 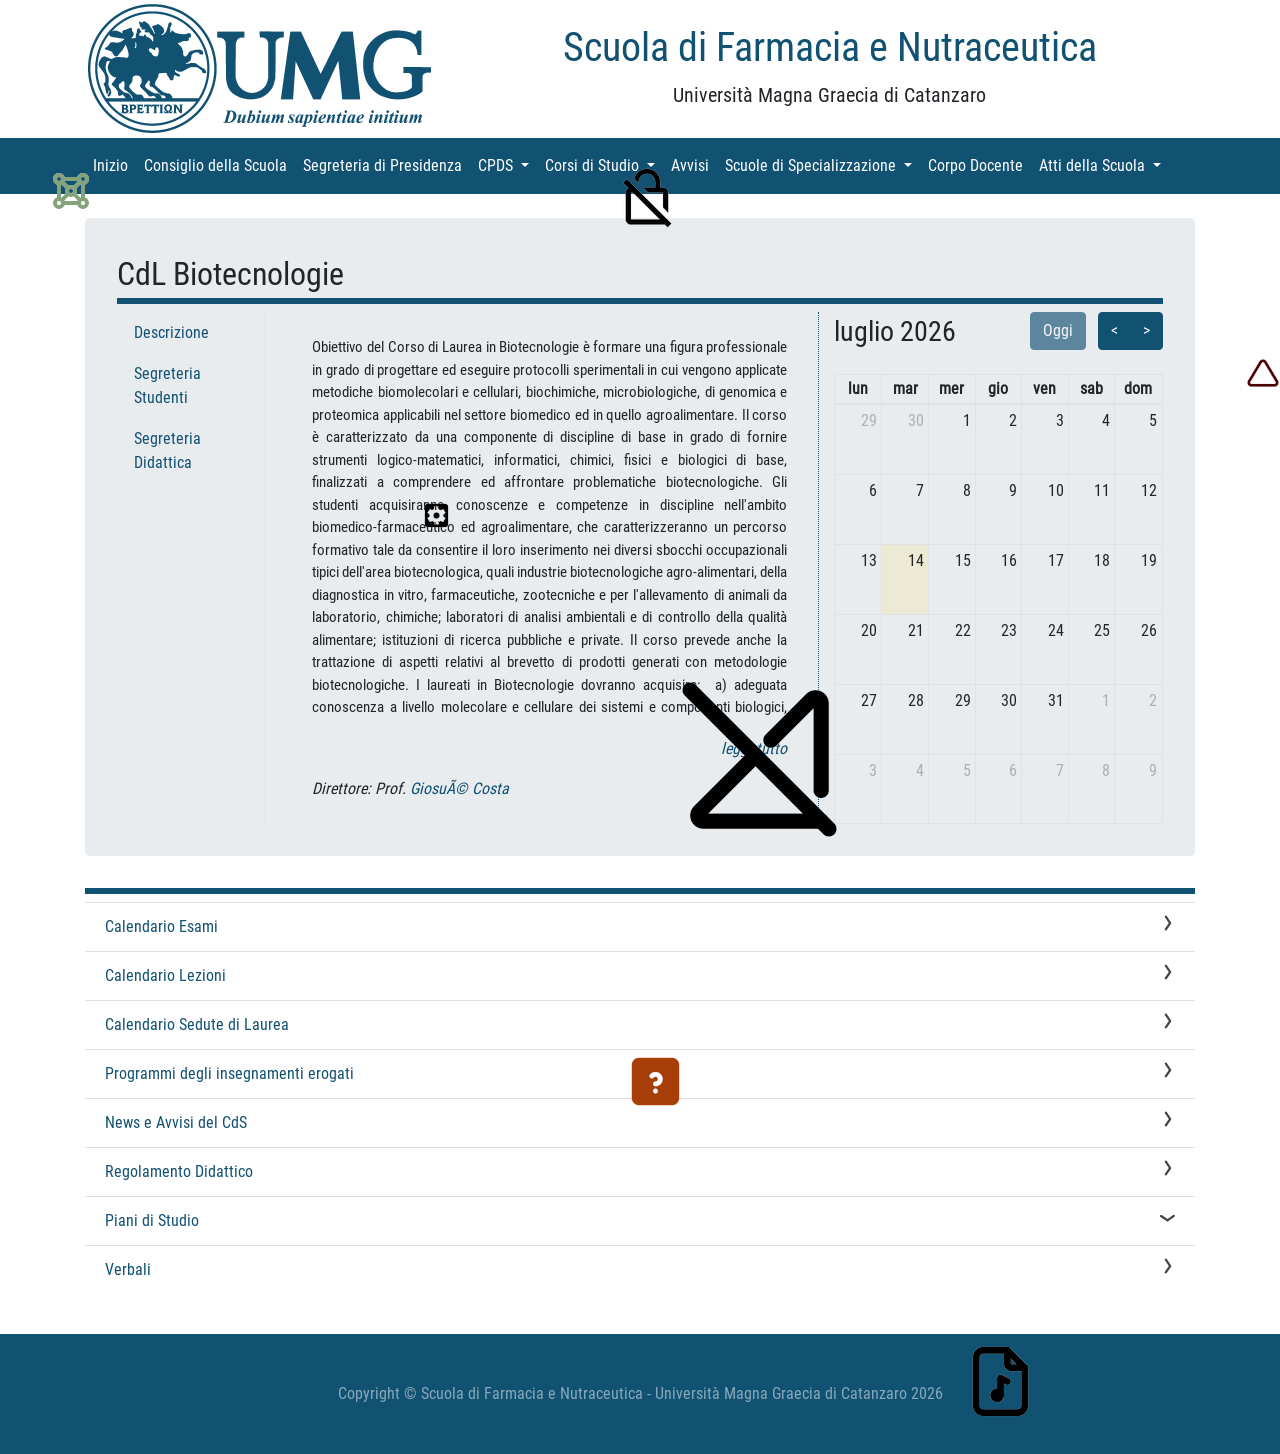 What do you see at coordinates (436, 515) in the screenshot?
I see `access application settings` at bounding box center [436, 515].